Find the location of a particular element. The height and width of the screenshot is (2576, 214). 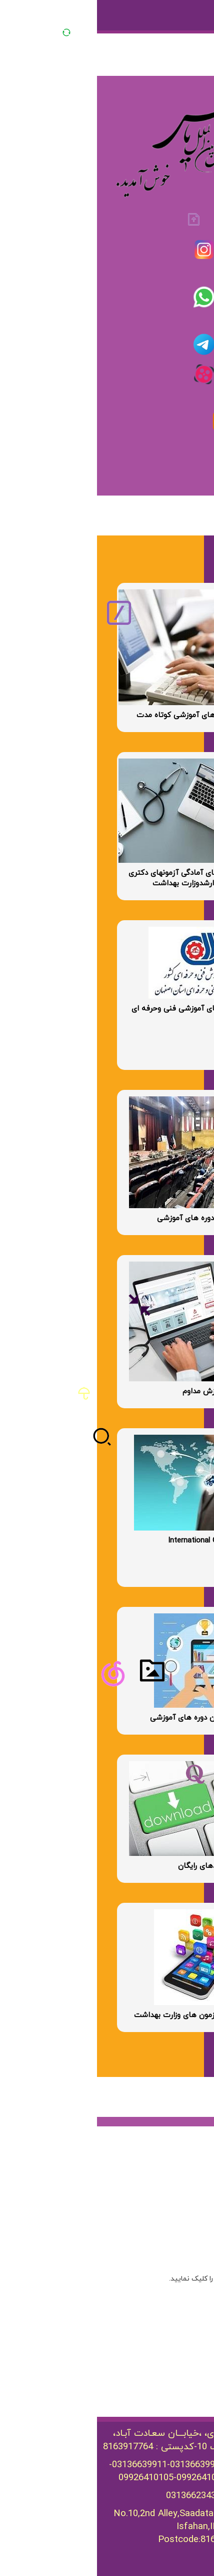

refresh or reload the current page is located at coordinates (66, 32).